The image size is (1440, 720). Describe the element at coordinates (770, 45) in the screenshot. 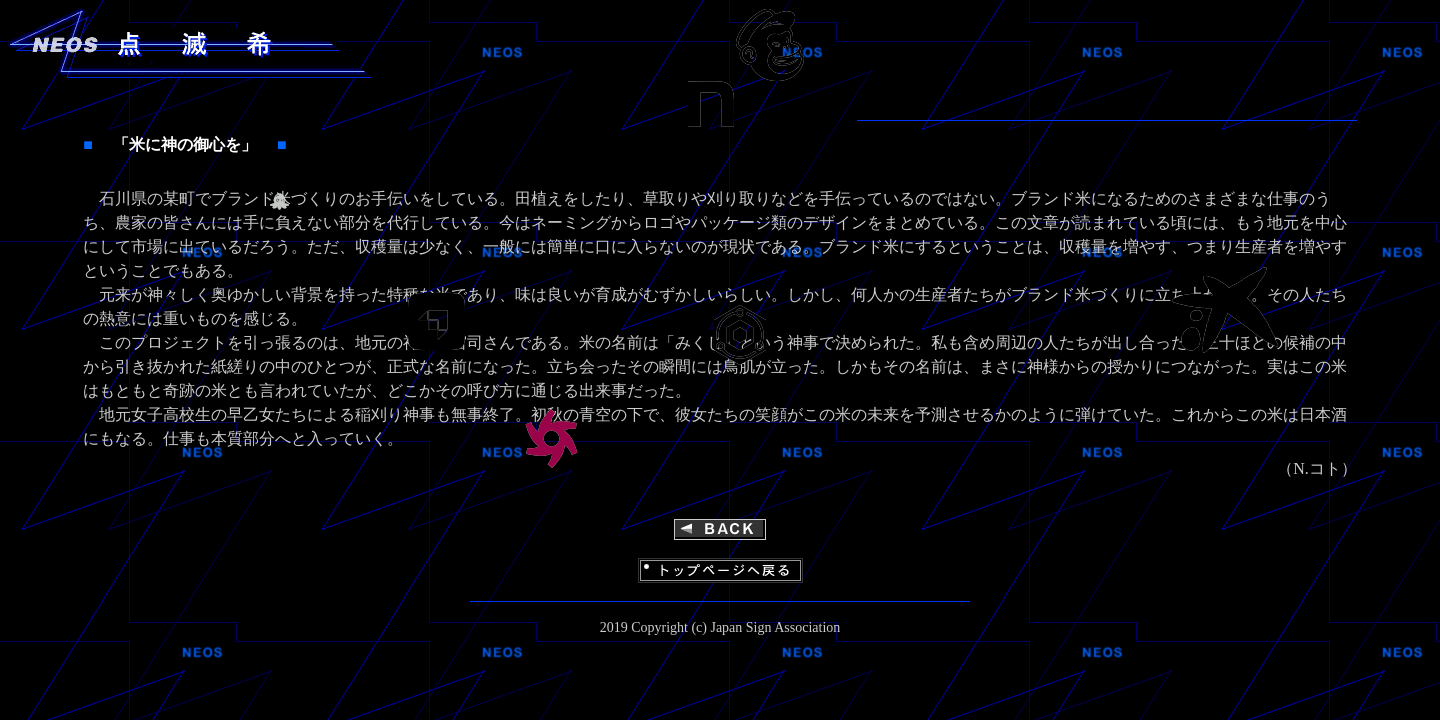

I see `open mailchimp email marketing platform` at that location.